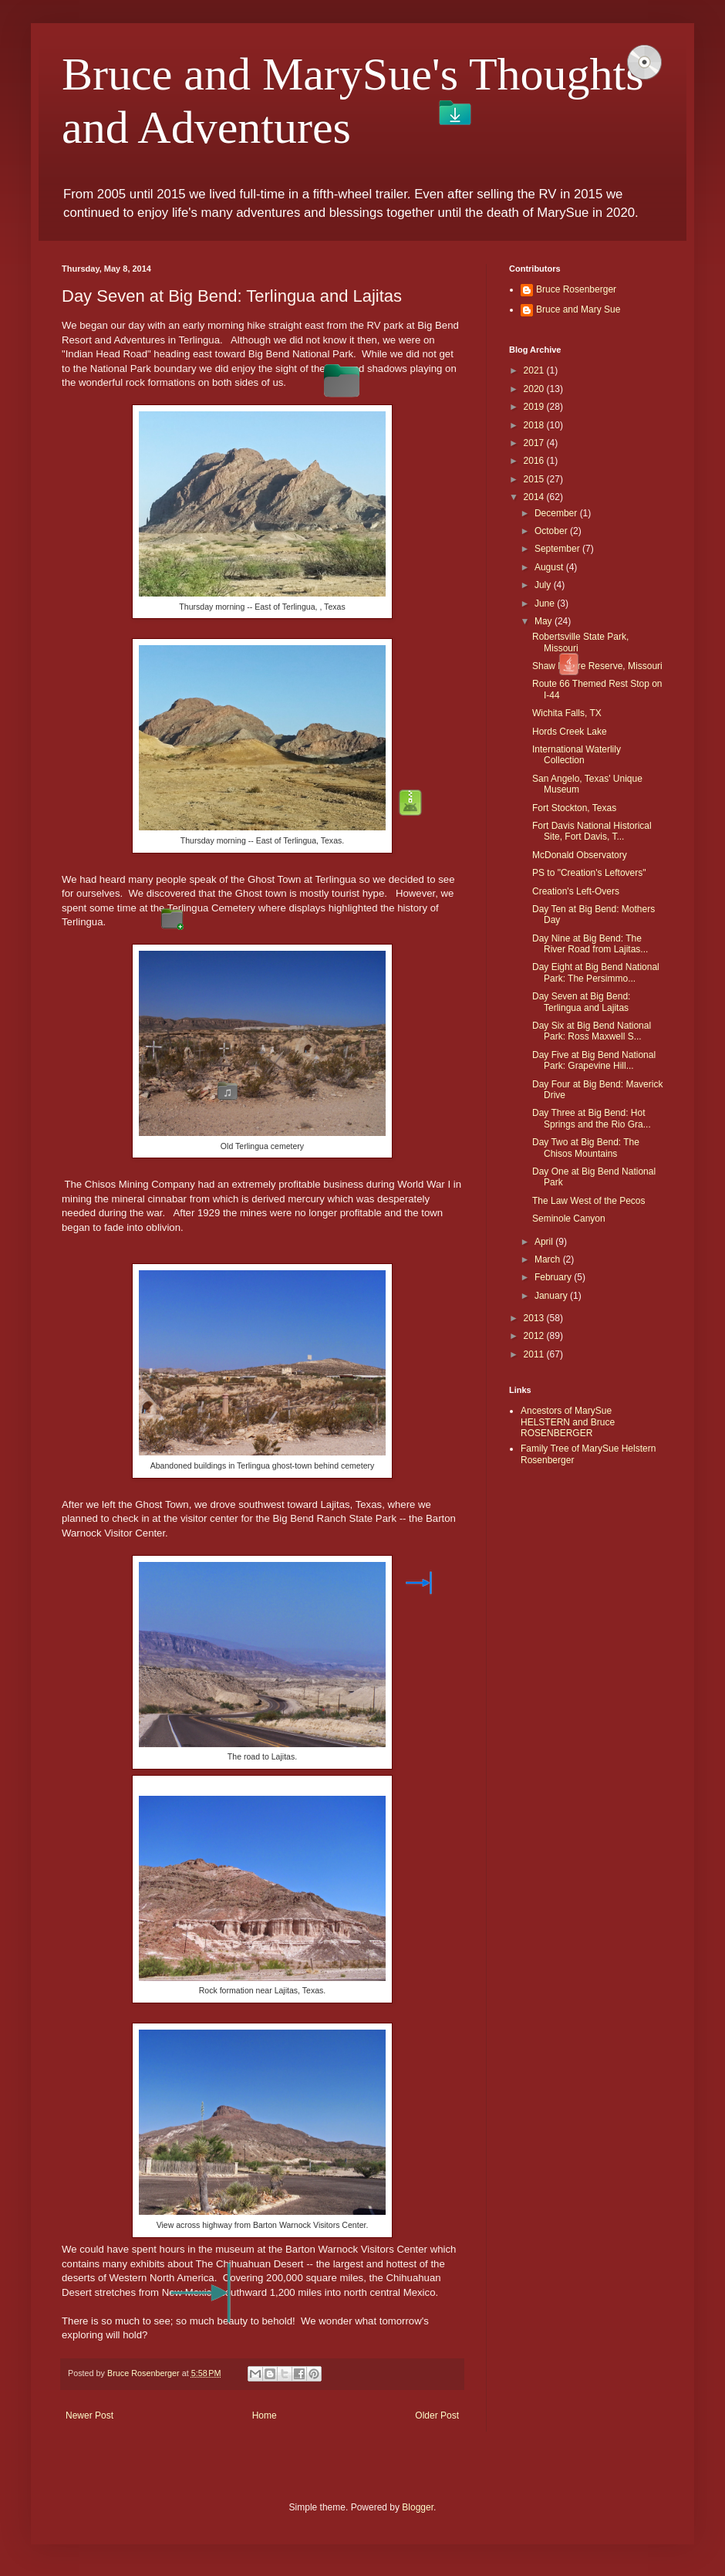 Image resolution: width=725 pixels, height=2576 pixels. What do you see at coordinates (410, 803) in the screenshot?
I see `android app installation package file` at bounding box center [410, 803].